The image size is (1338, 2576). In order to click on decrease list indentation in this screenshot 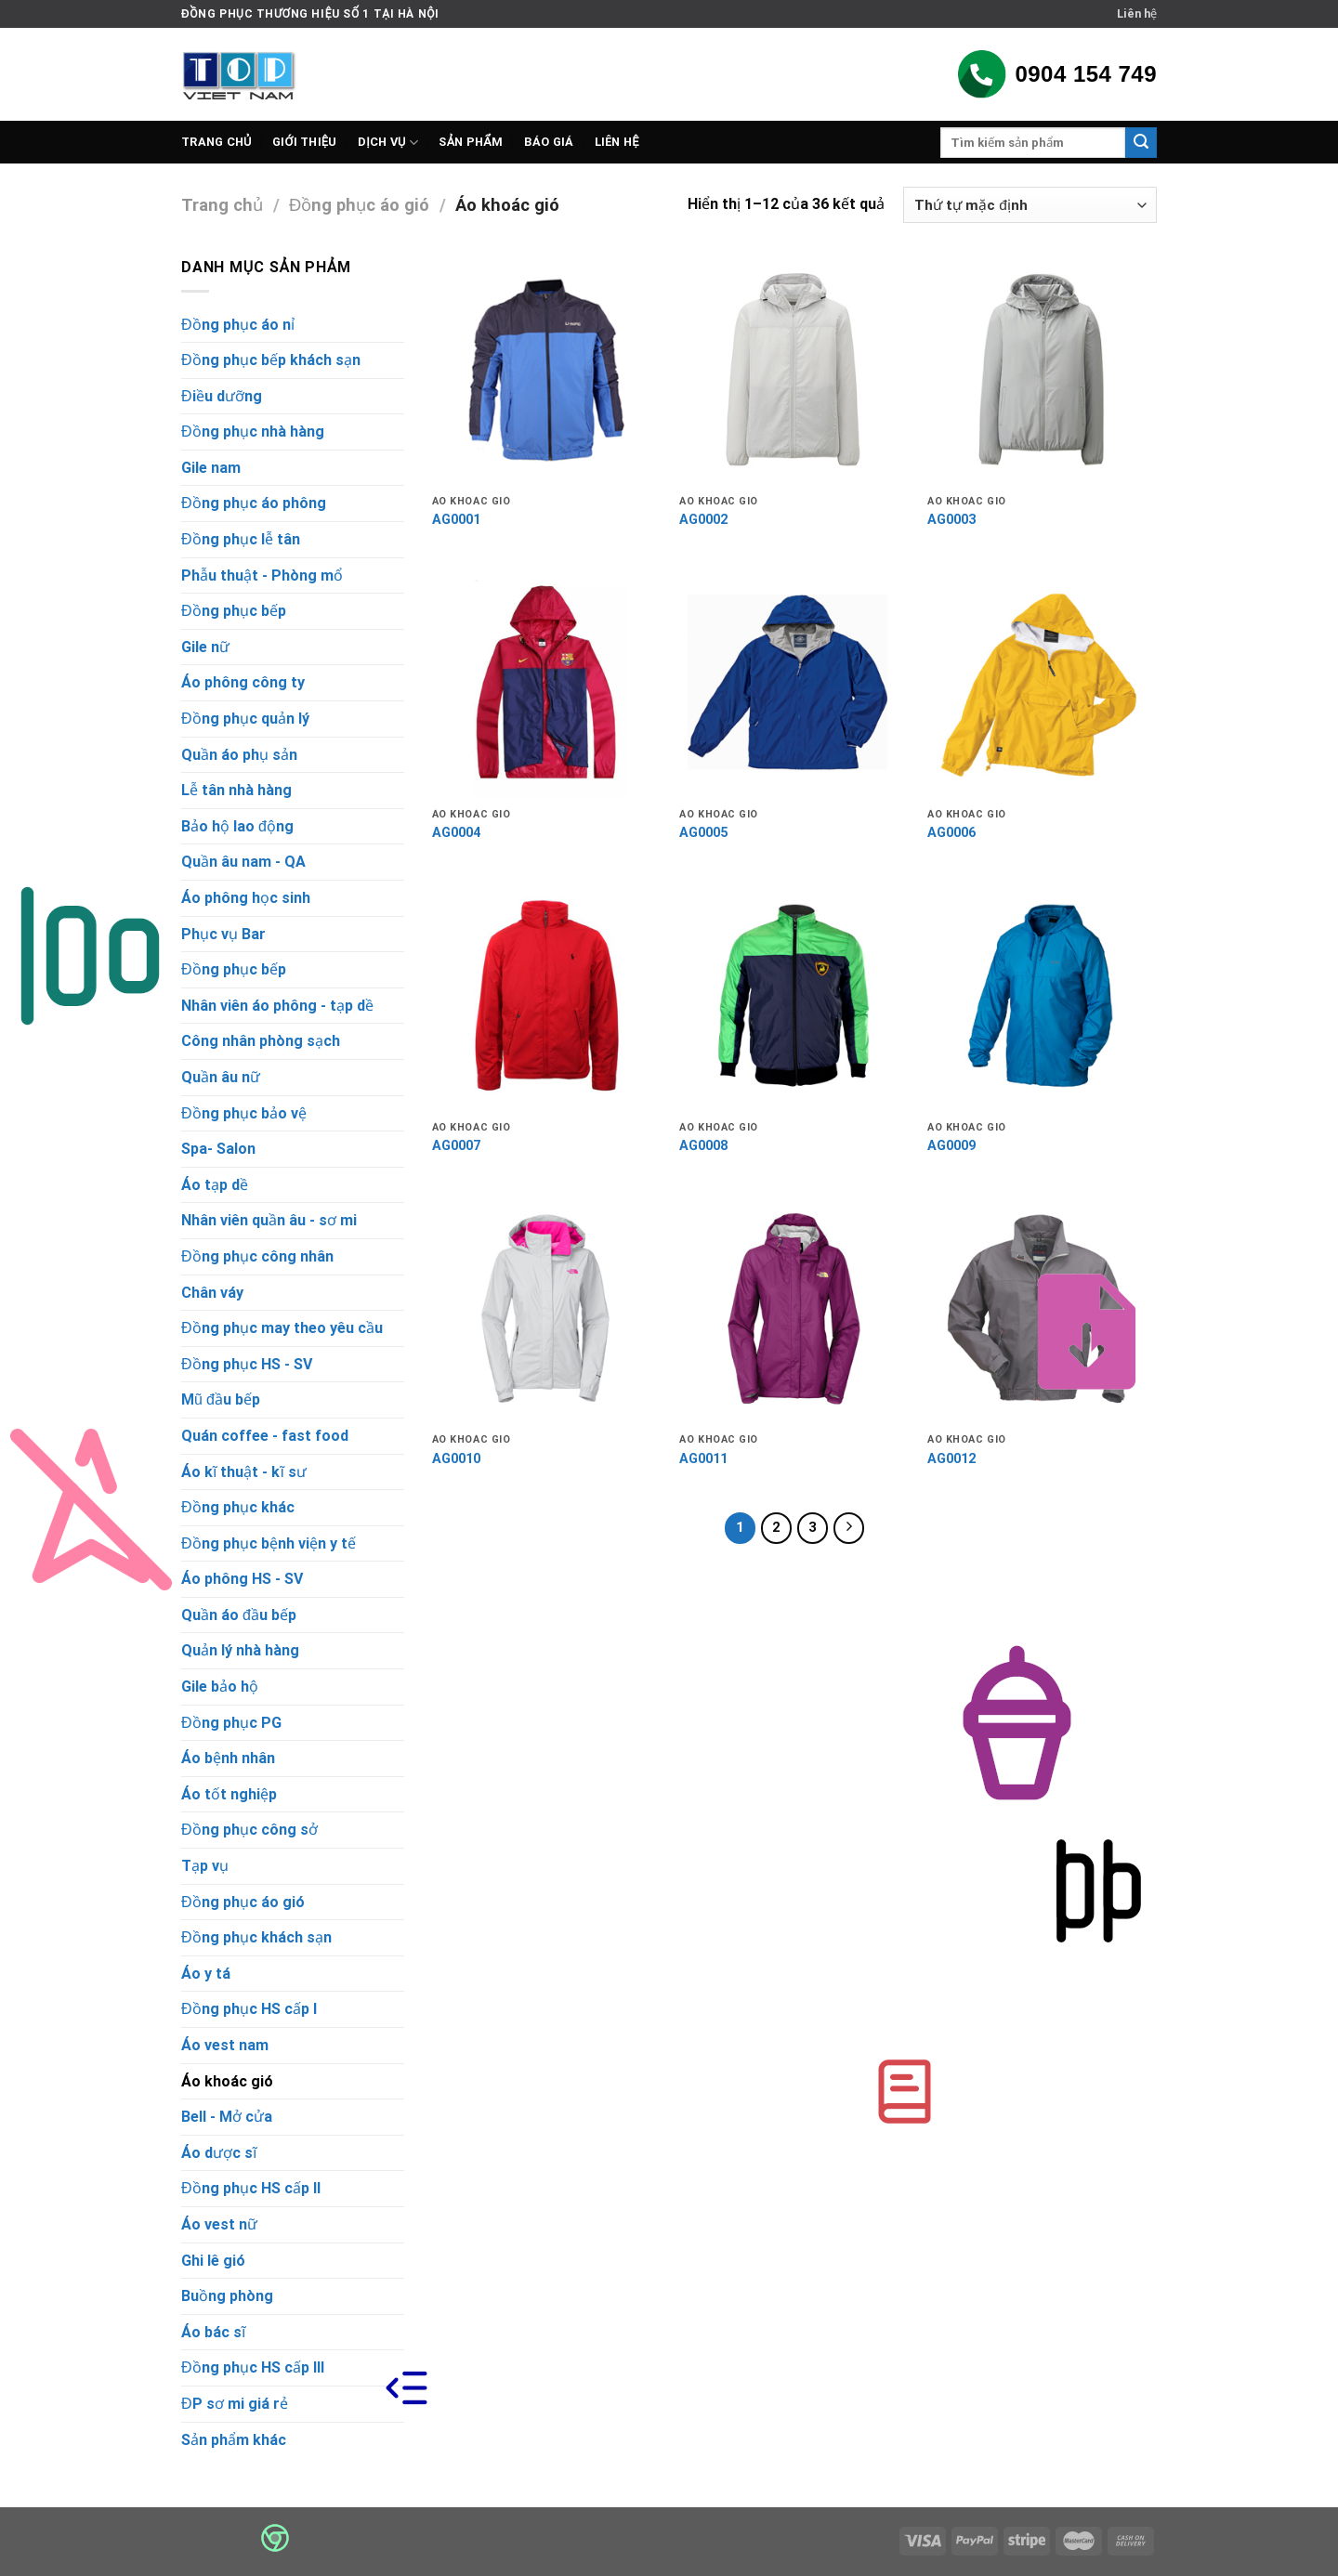, I will do `click(406, 2387)`.